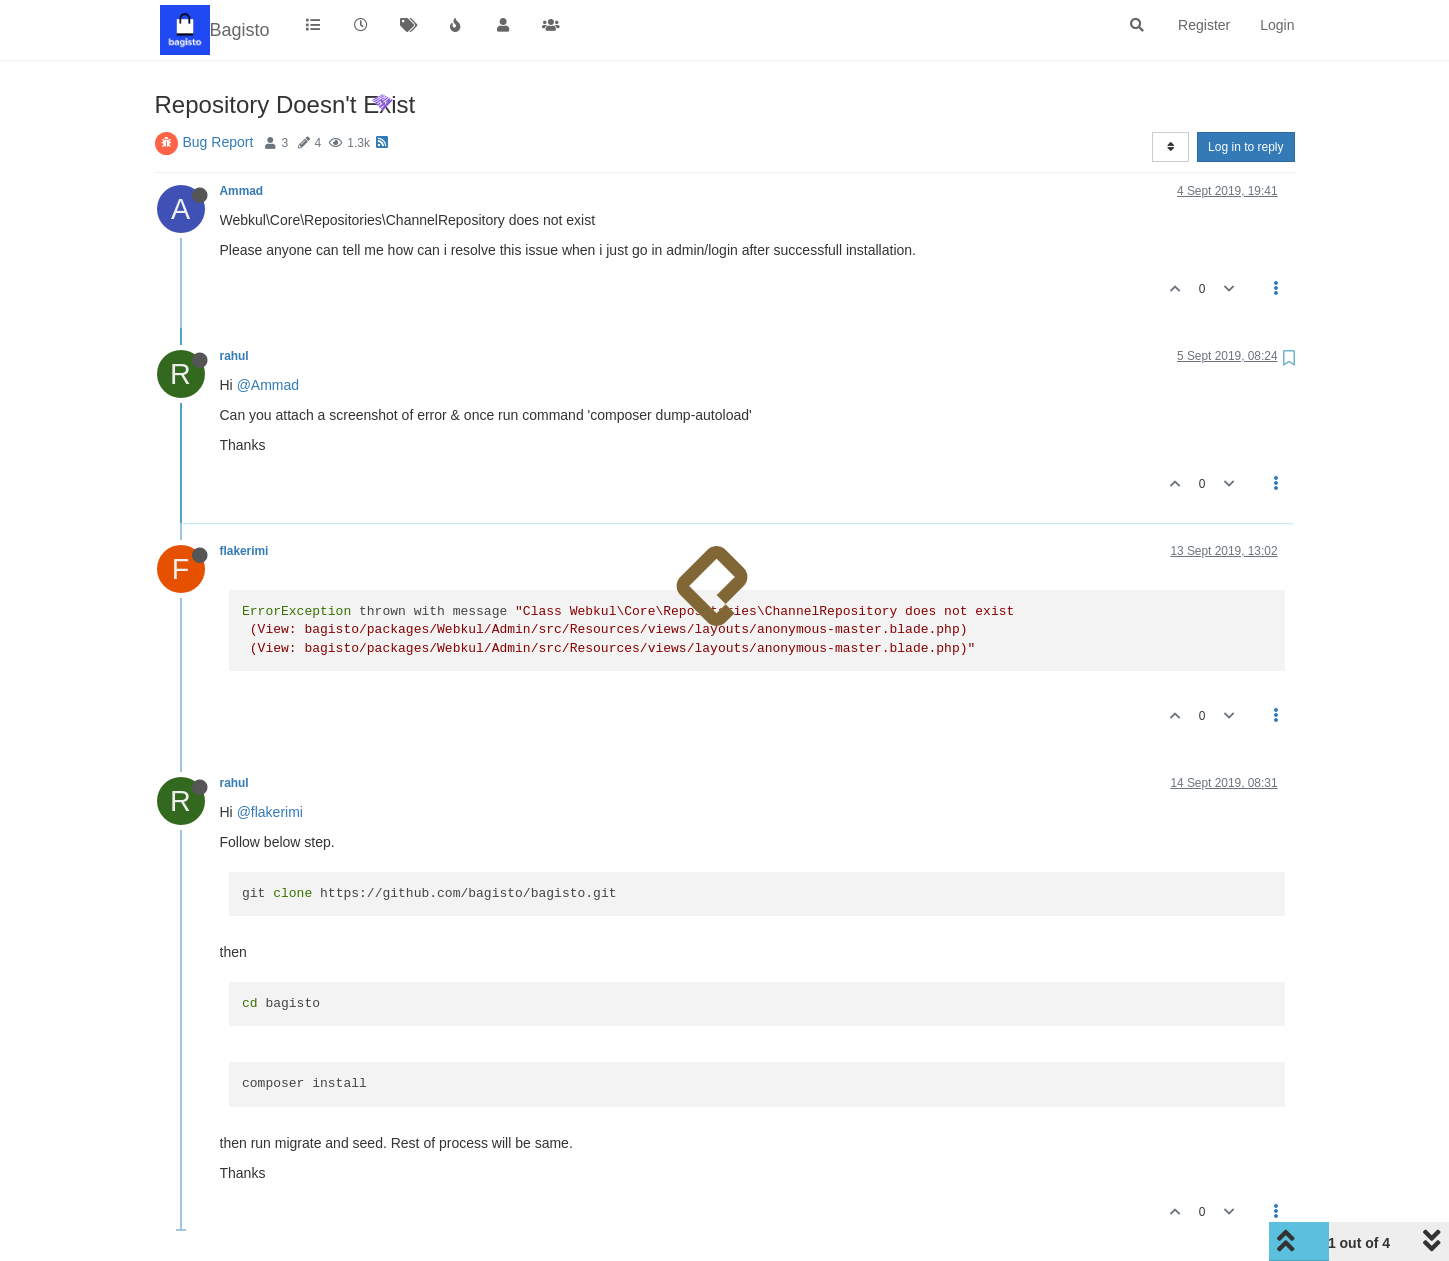 This screenshot has width=1449, height=1261. Describe the element at coordinates (712, 586) in the screenshot. I see `open the Platzi learning platform` at that location.